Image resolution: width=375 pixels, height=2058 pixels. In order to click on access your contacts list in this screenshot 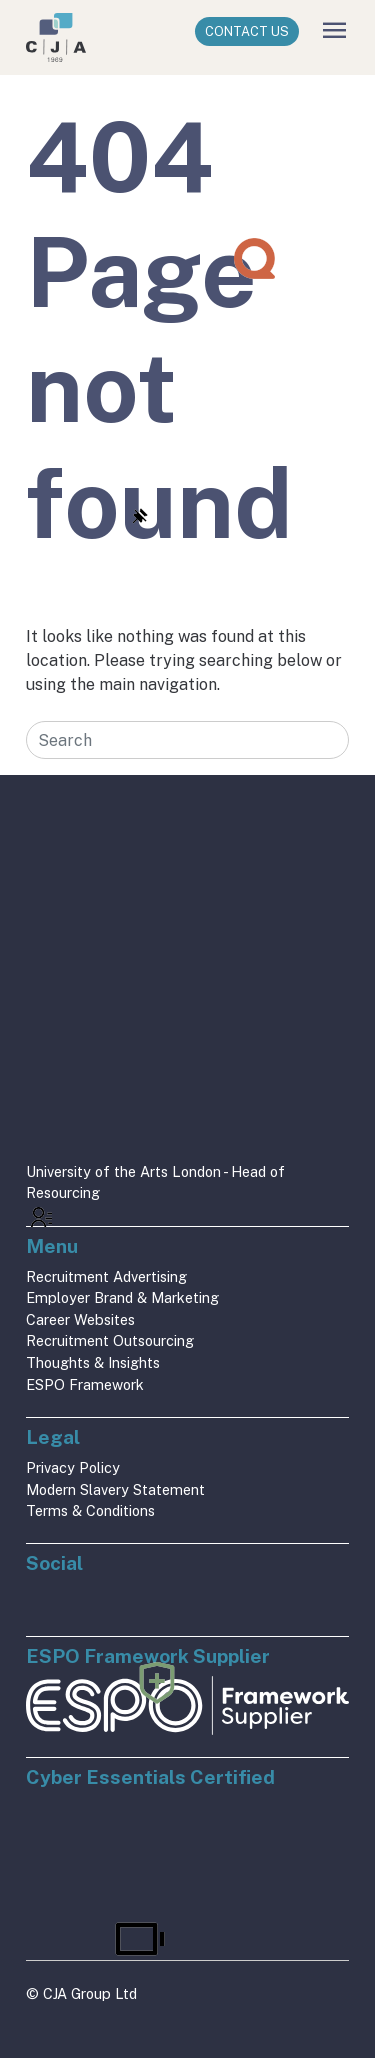, I will do `click(40, 1217)`.